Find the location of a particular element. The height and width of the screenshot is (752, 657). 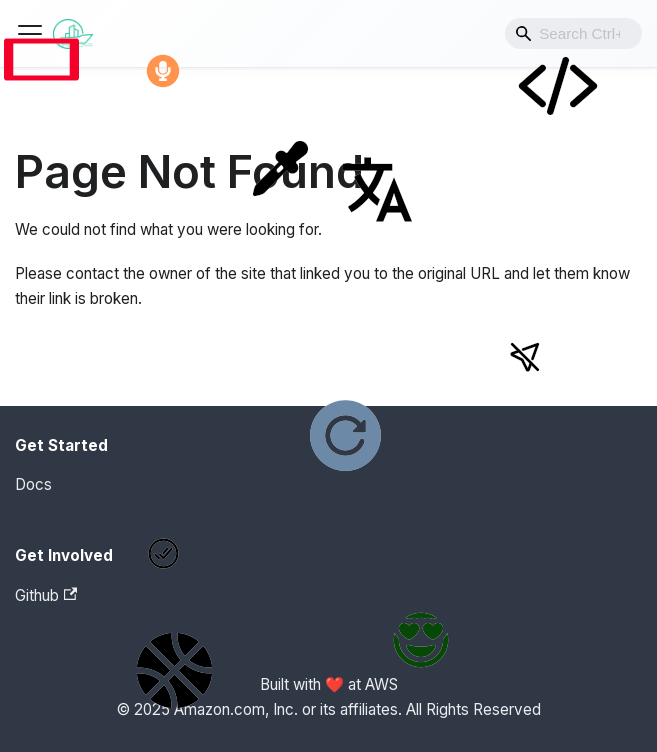

access sports or basketball content is located at coordinates (174, 670).